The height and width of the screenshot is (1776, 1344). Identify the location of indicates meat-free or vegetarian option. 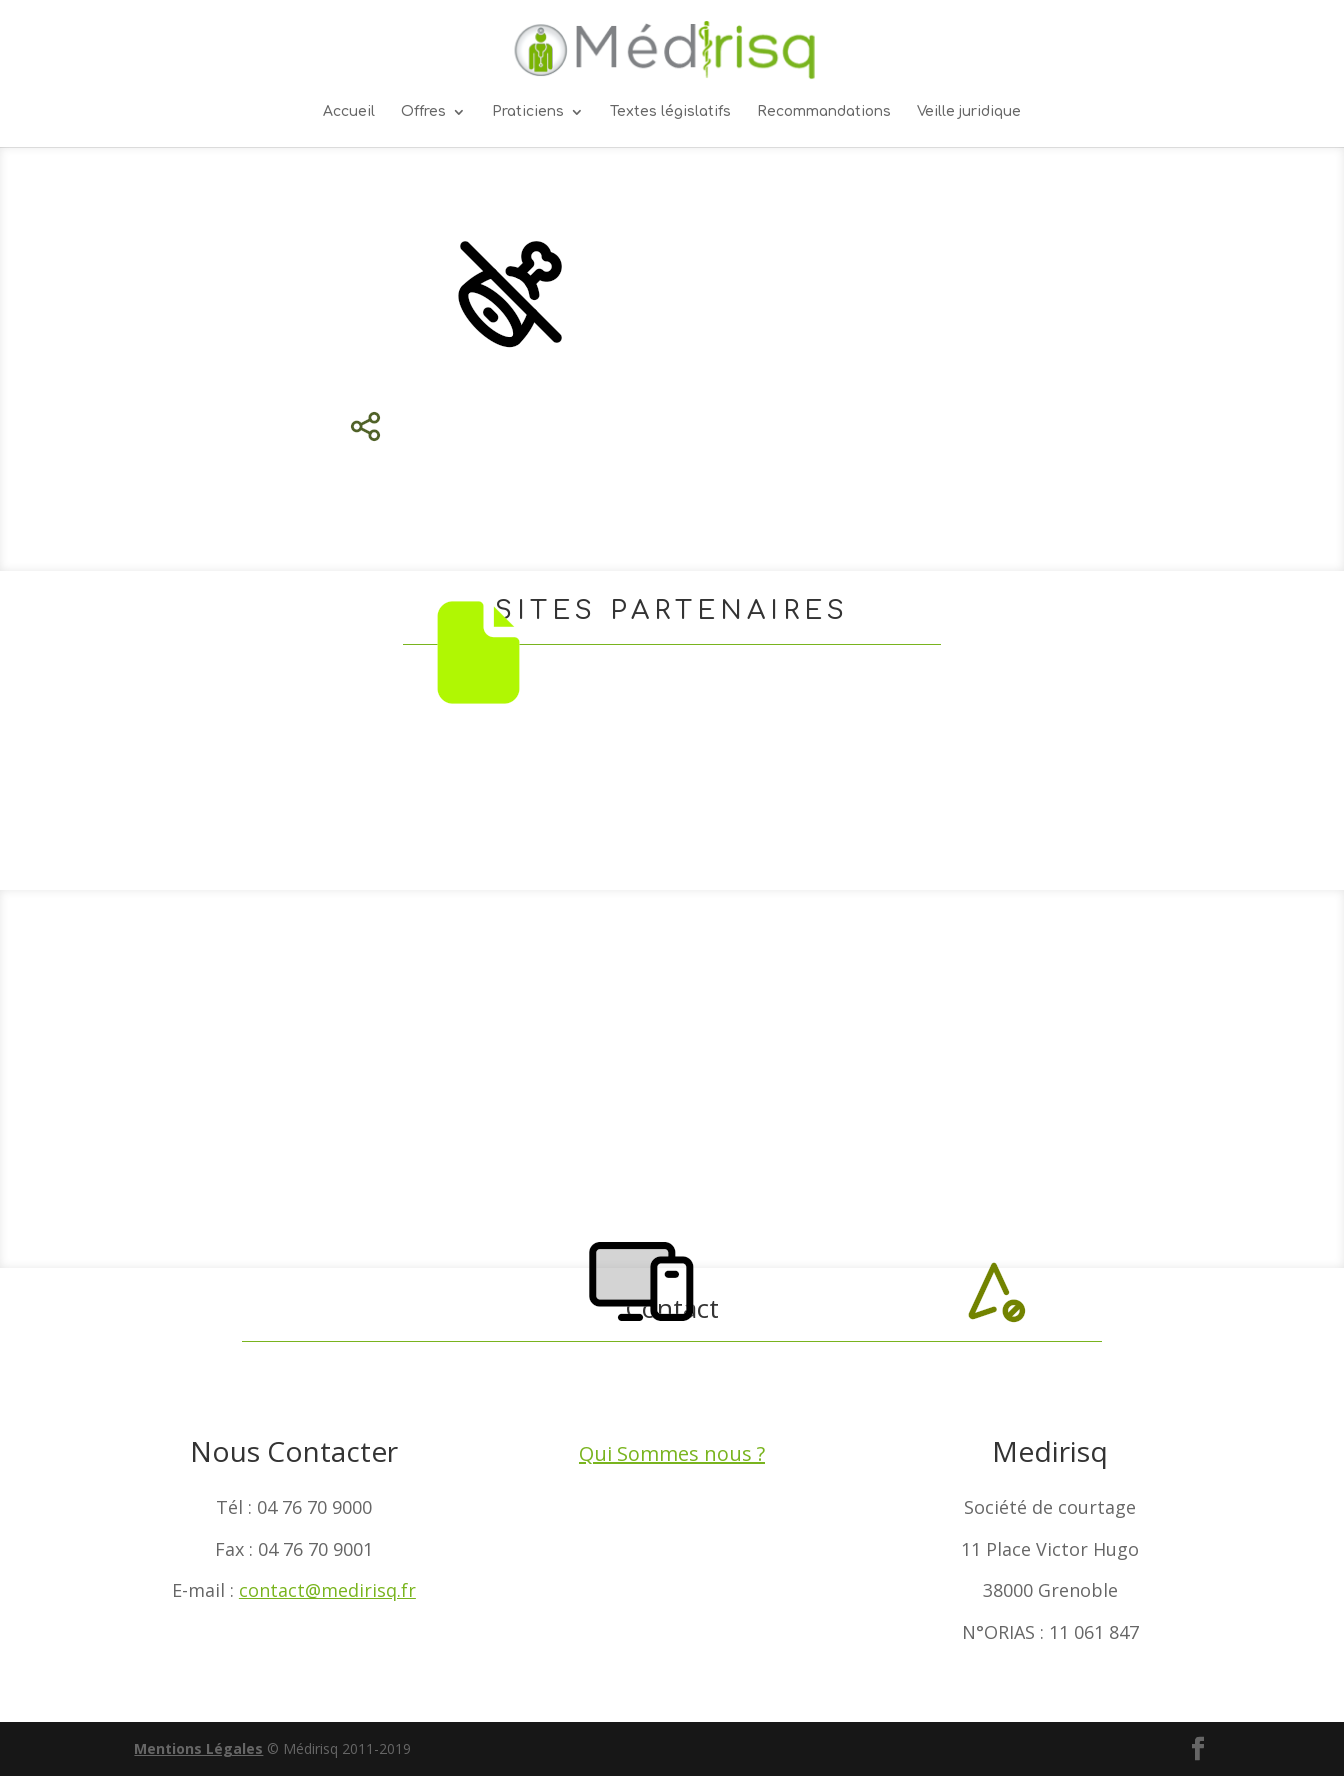
(511, 292).